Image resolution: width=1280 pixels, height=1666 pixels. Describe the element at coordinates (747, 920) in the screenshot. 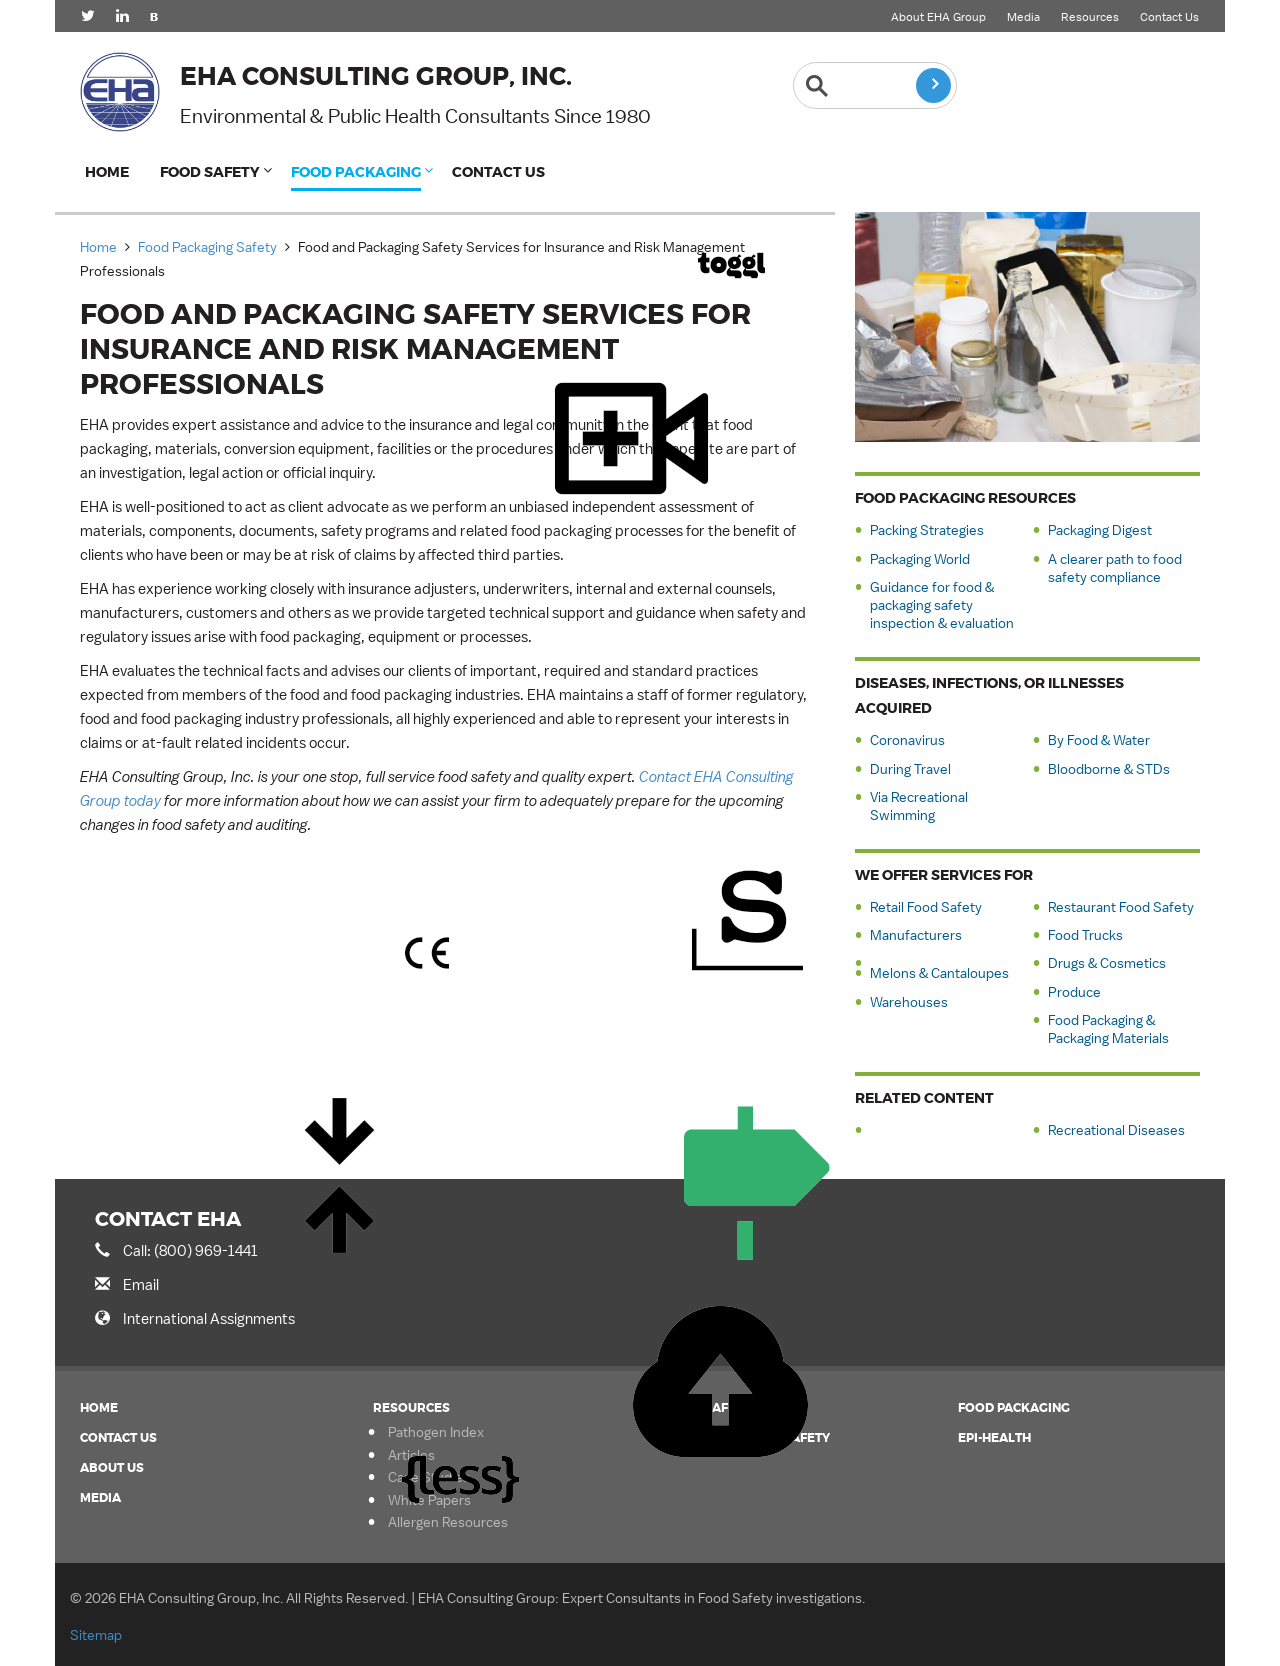

I see `slackware linux distribution logo` at that location.